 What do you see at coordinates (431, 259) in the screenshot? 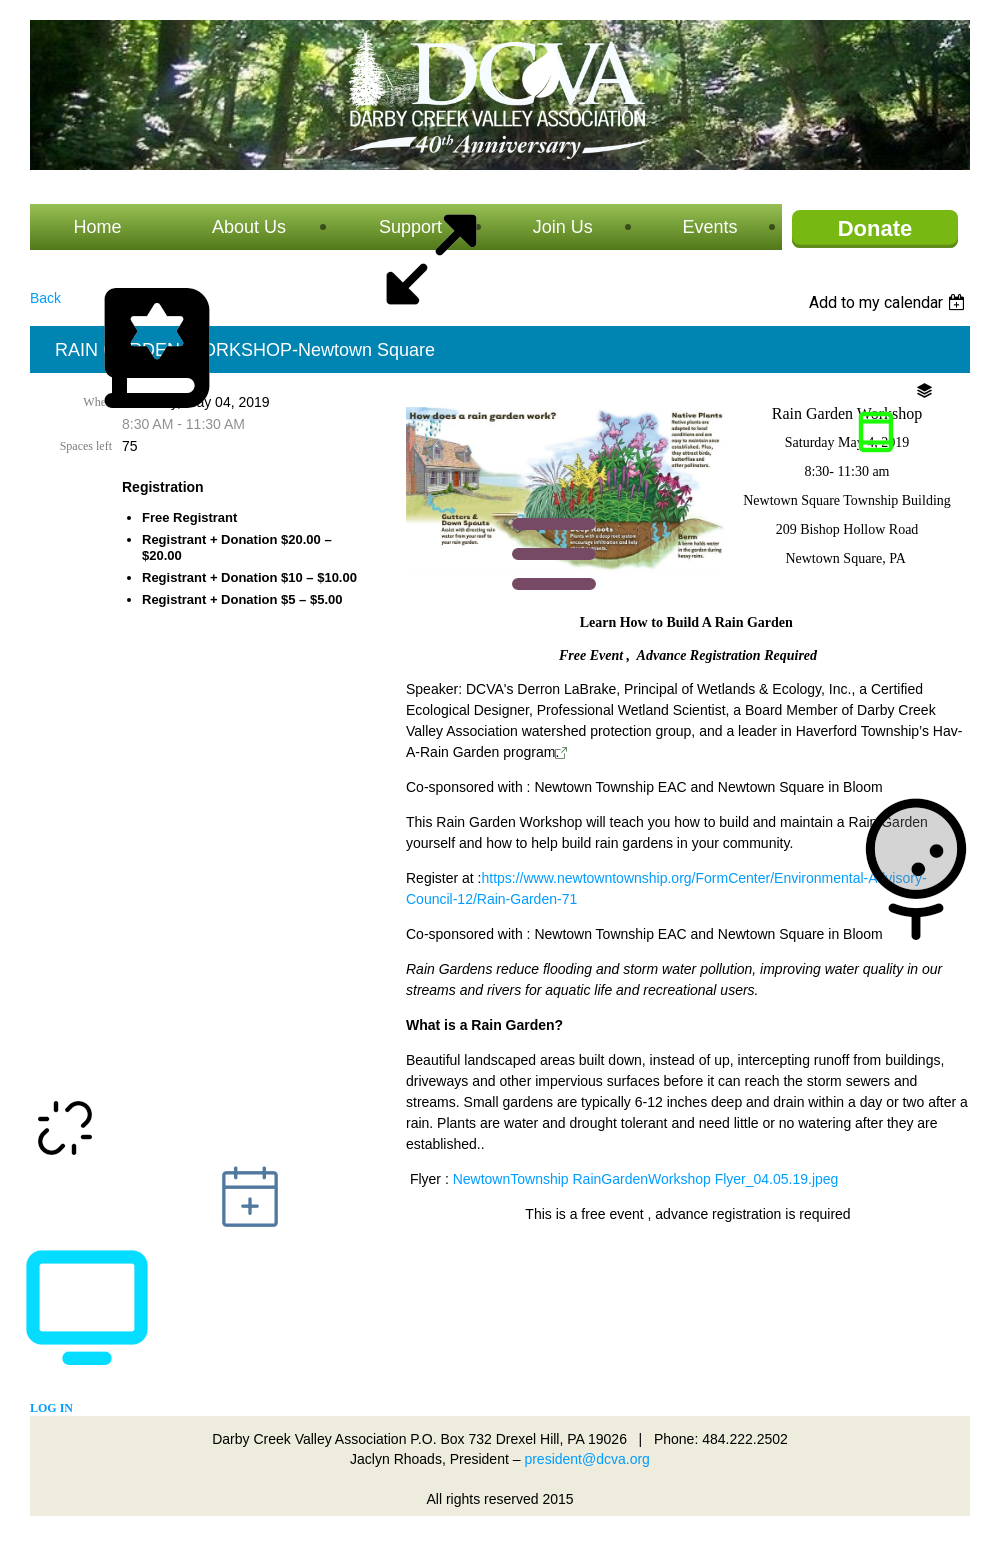
I see `expand to full screen` at bounding box center [431, 259].